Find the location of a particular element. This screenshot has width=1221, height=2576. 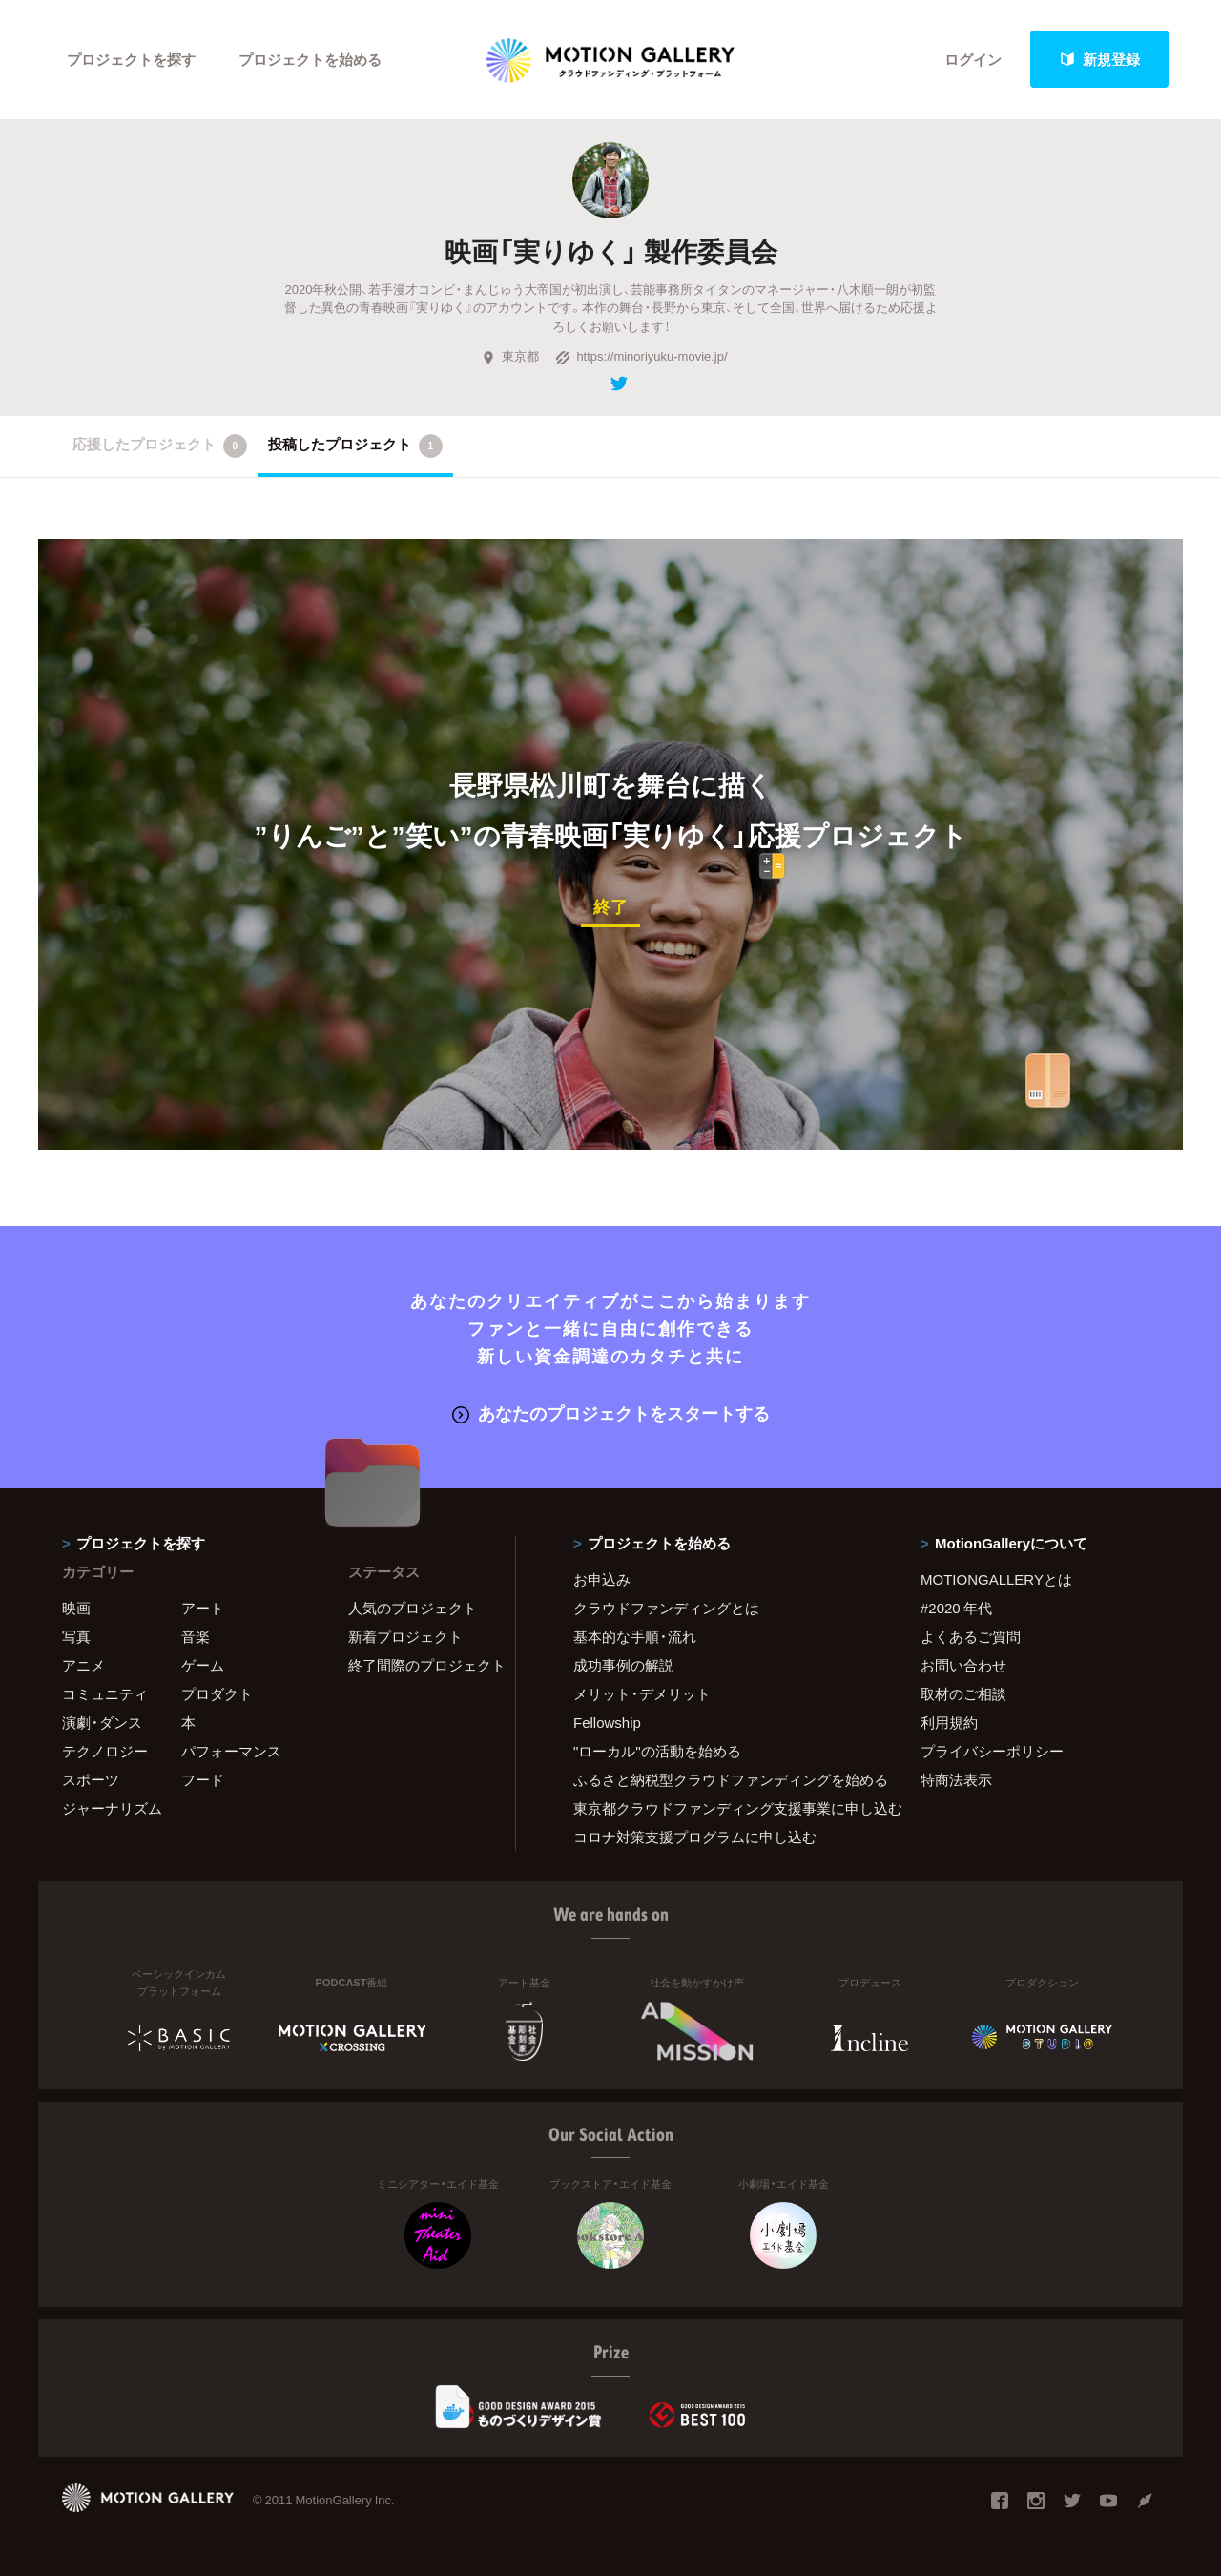

a dockerfile or docker configuration file is located at coordinates (452, 2406).